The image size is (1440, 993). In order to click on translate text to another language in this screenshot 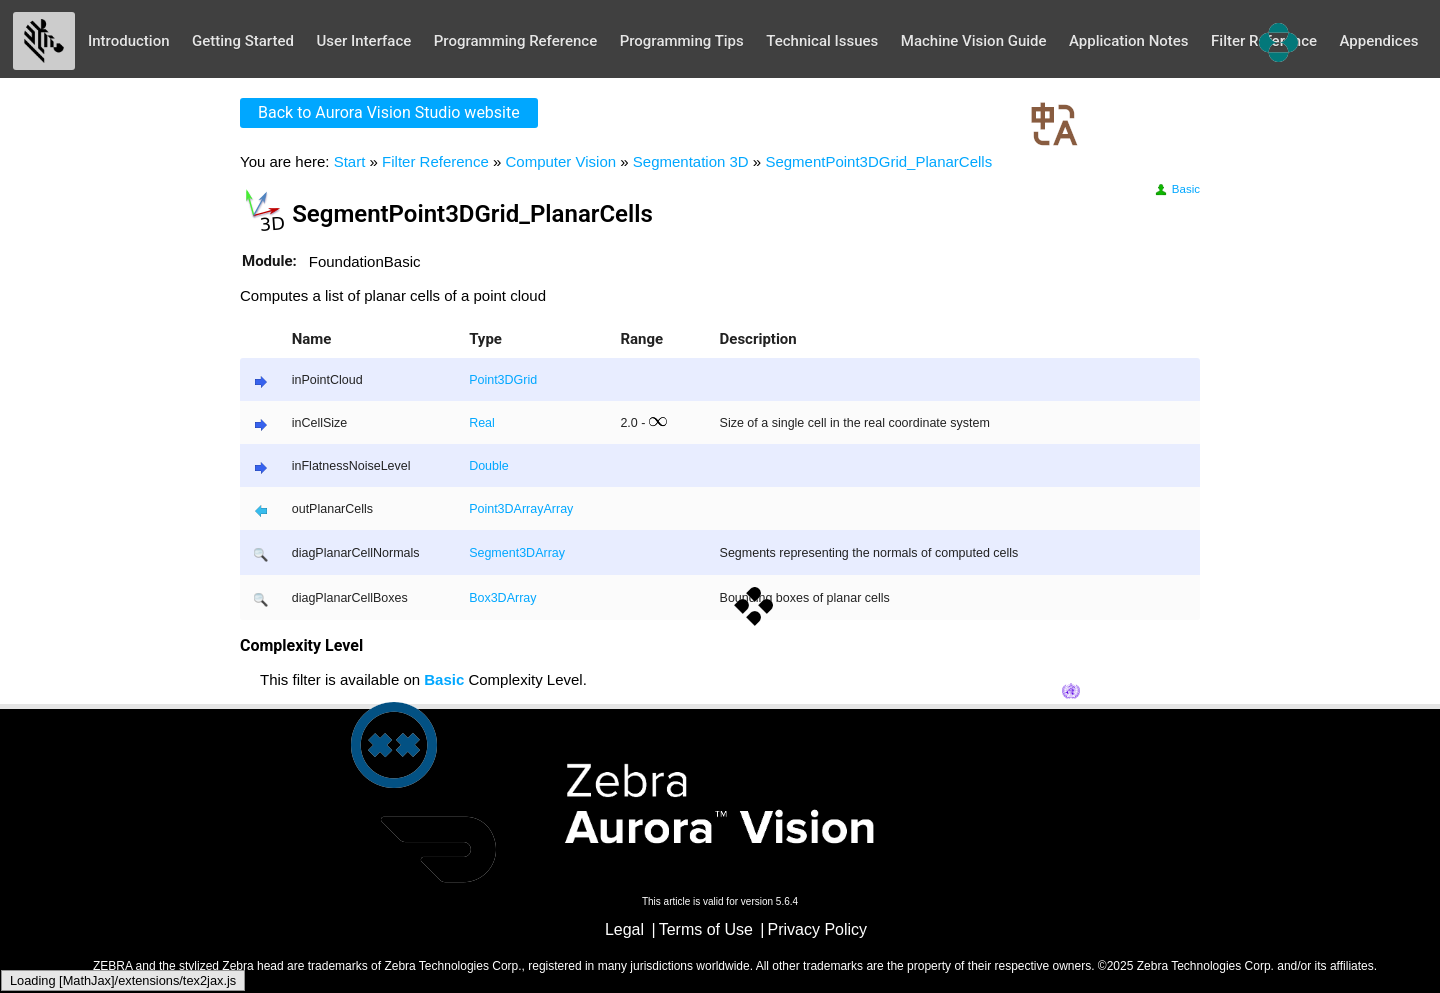, I will do `click(1054, 125)`.